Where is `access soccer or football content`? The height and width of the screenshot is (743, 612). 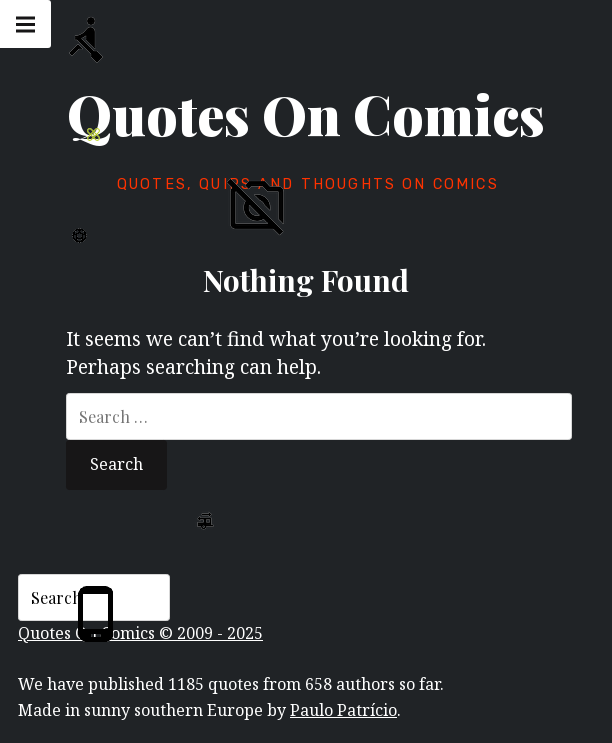 access soccer or football content is located at coordinates (79, 235).